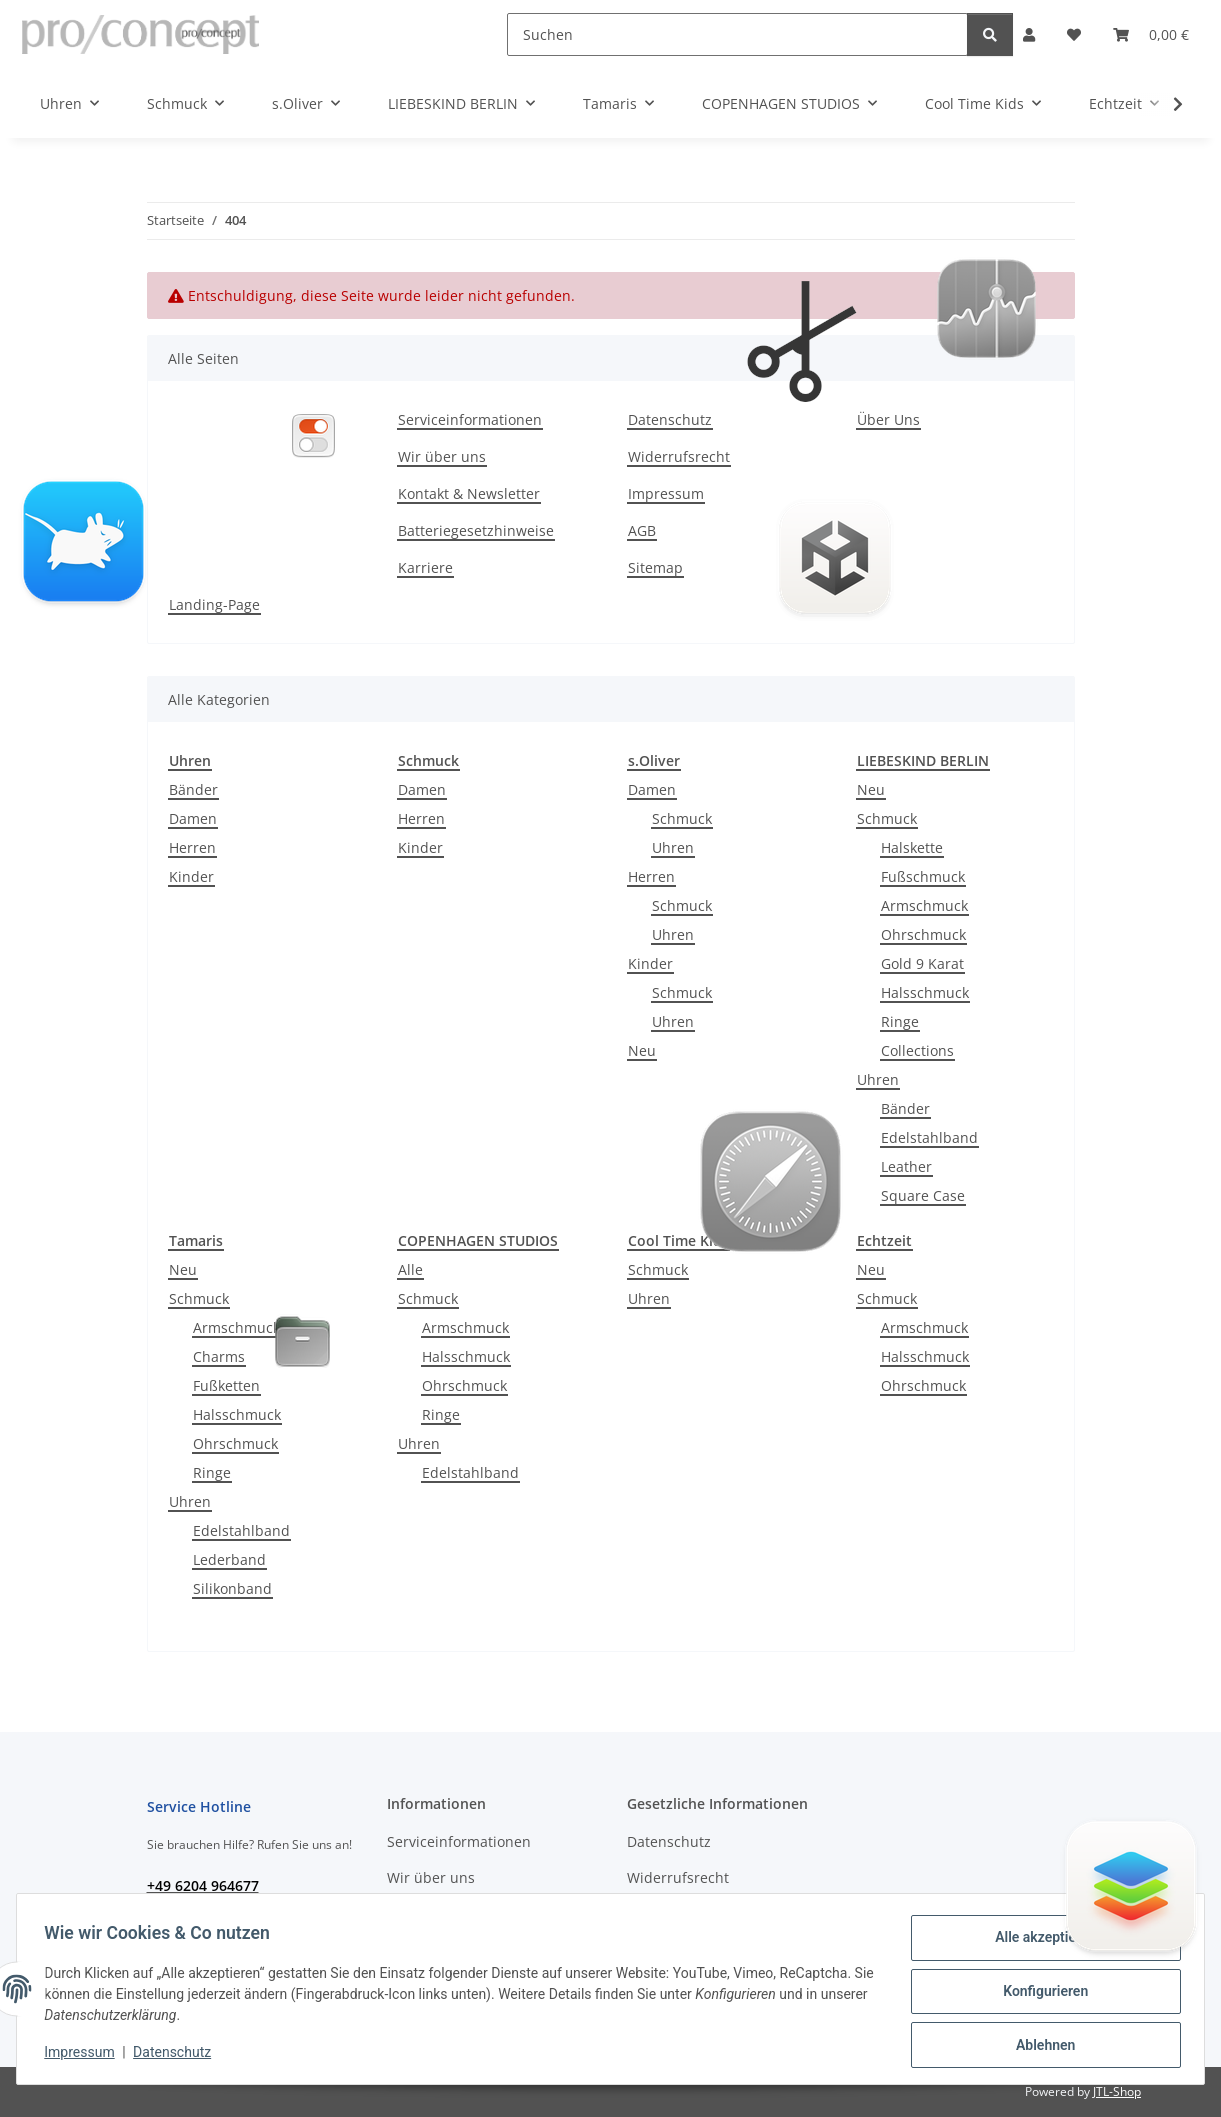 The image size is (1221, 2117). What do you see at coordinates (801, 337) in the screenshot?
I see `open PDF Slicer to cut and rearrange PDF pages` at bounding box center [801, 337].